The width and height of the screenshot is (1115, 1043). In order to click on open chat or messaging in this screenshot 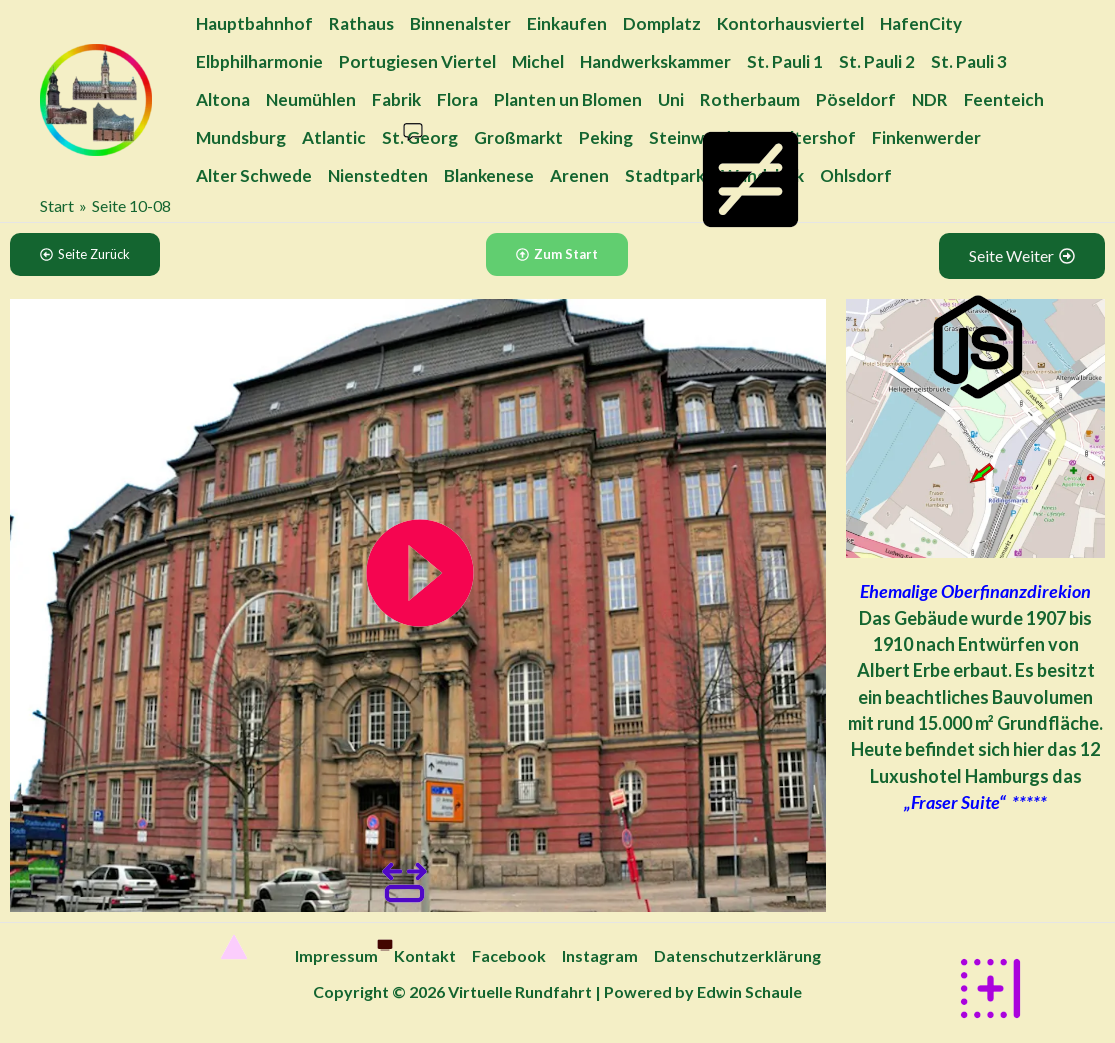, I will do `click(413, 132)`.